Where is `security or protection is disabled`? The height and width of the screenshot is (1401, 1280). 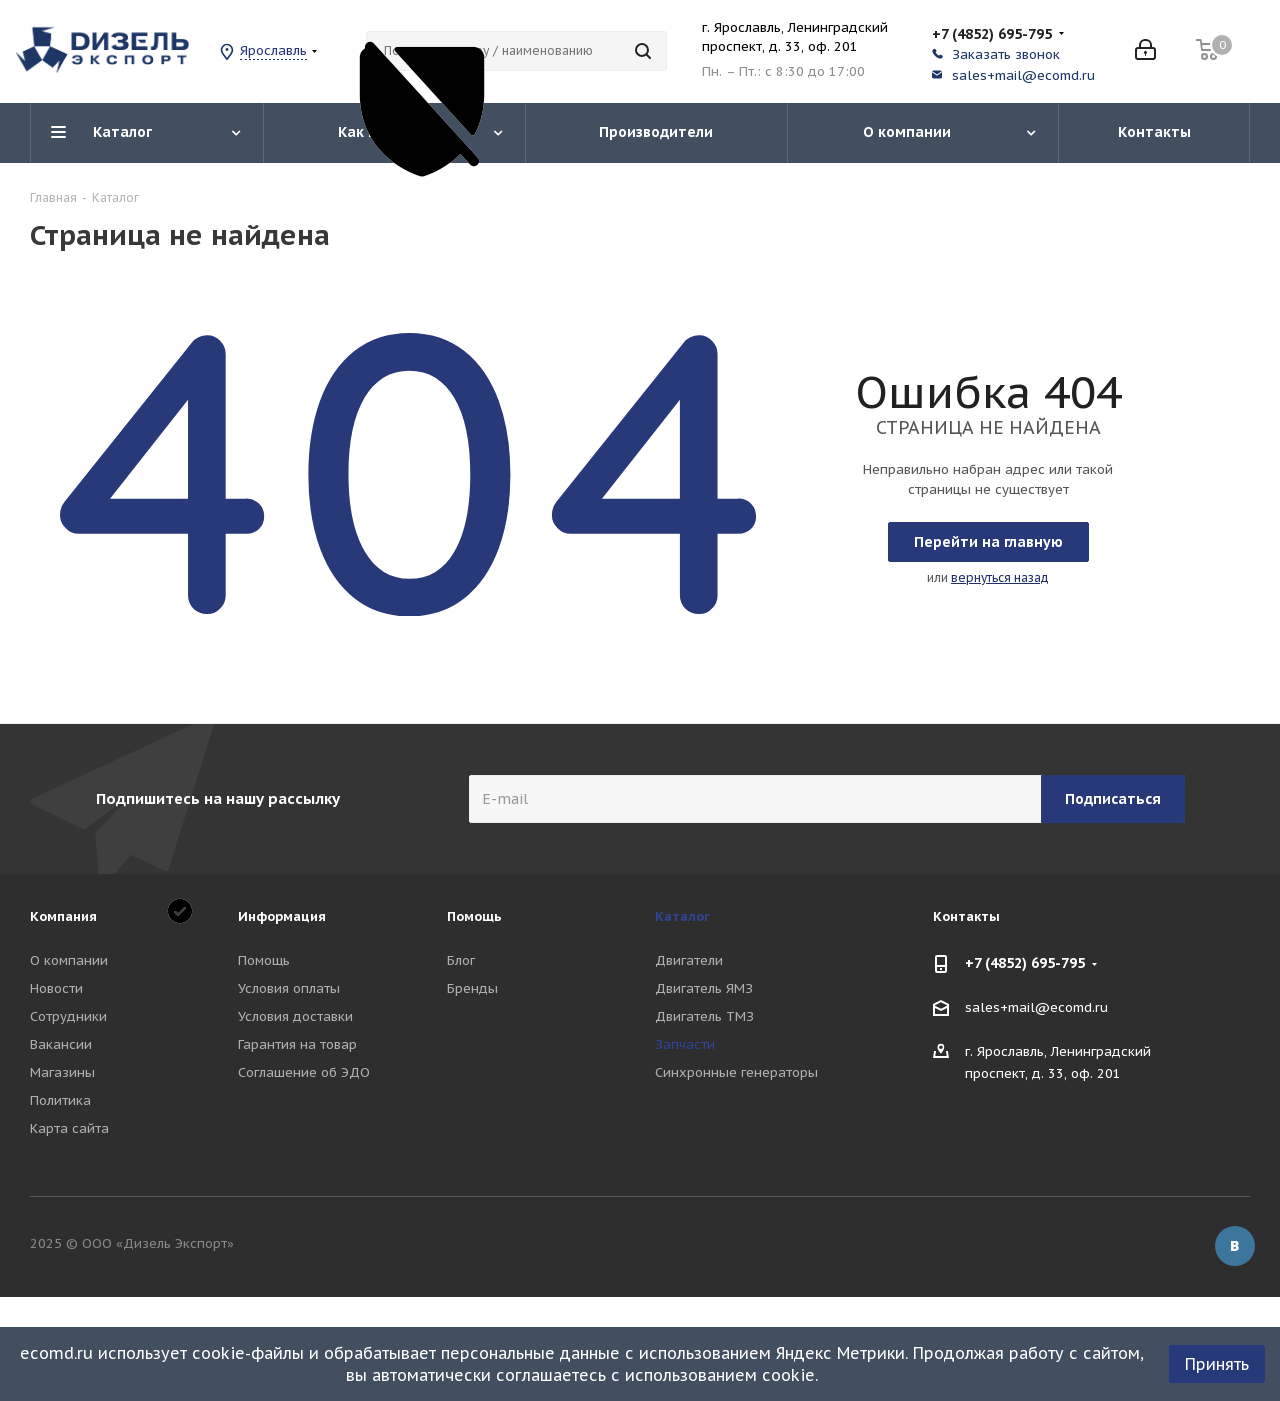
security or protection is disabled is located at coordinates (422, 104).